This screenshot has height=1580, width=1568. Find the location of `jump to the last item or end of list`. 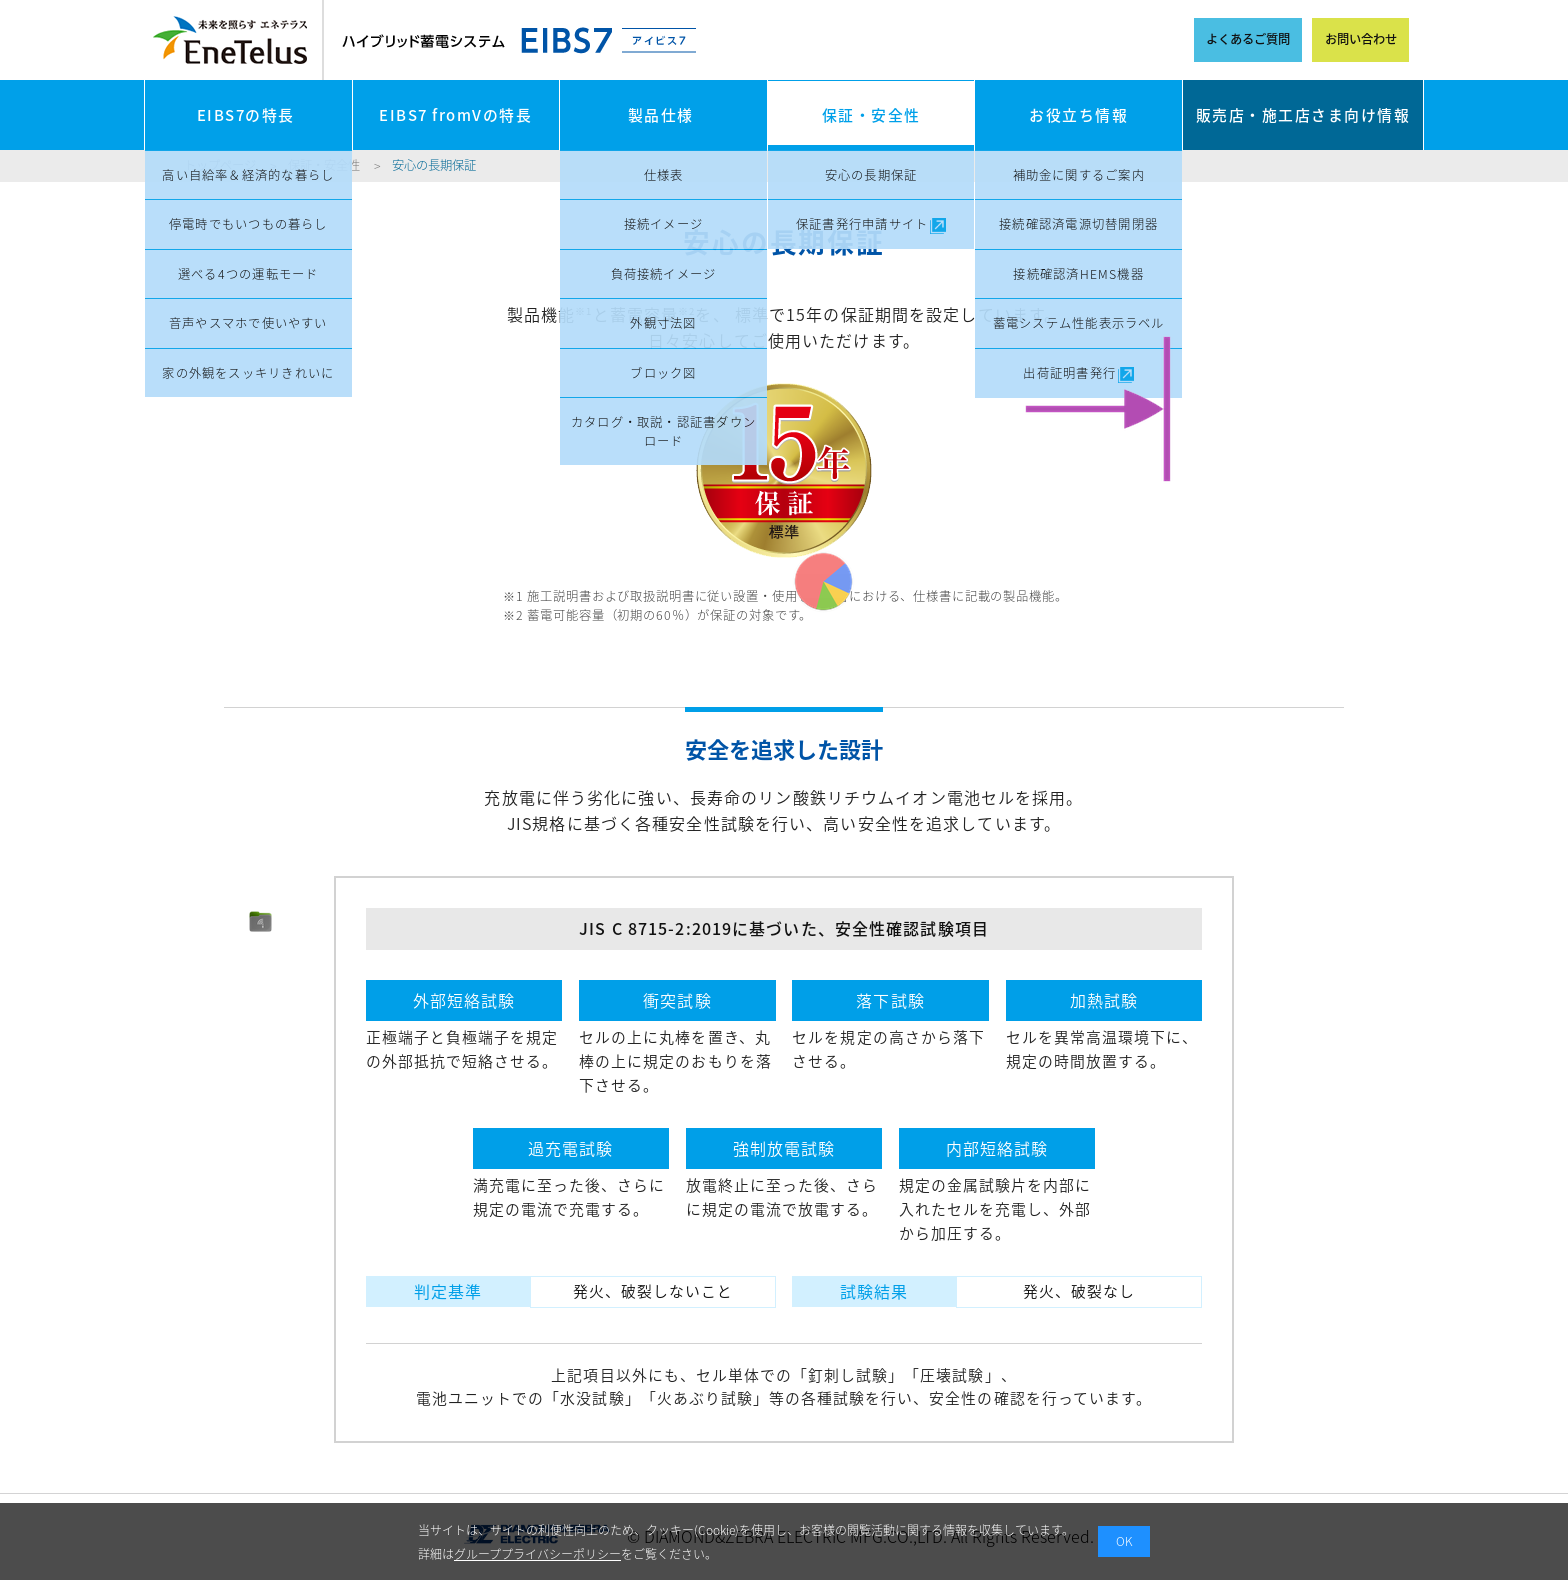

jump to the last item or end of list is located at coordinates (1098, 409).